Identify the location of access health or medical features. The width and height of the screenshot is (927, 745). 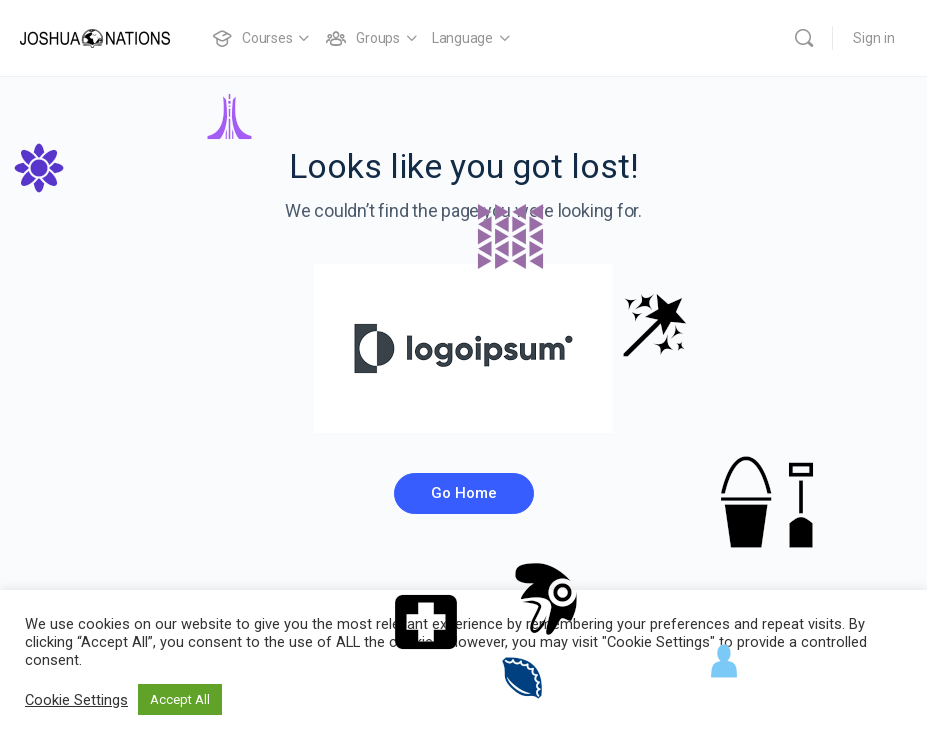
(426, 622).